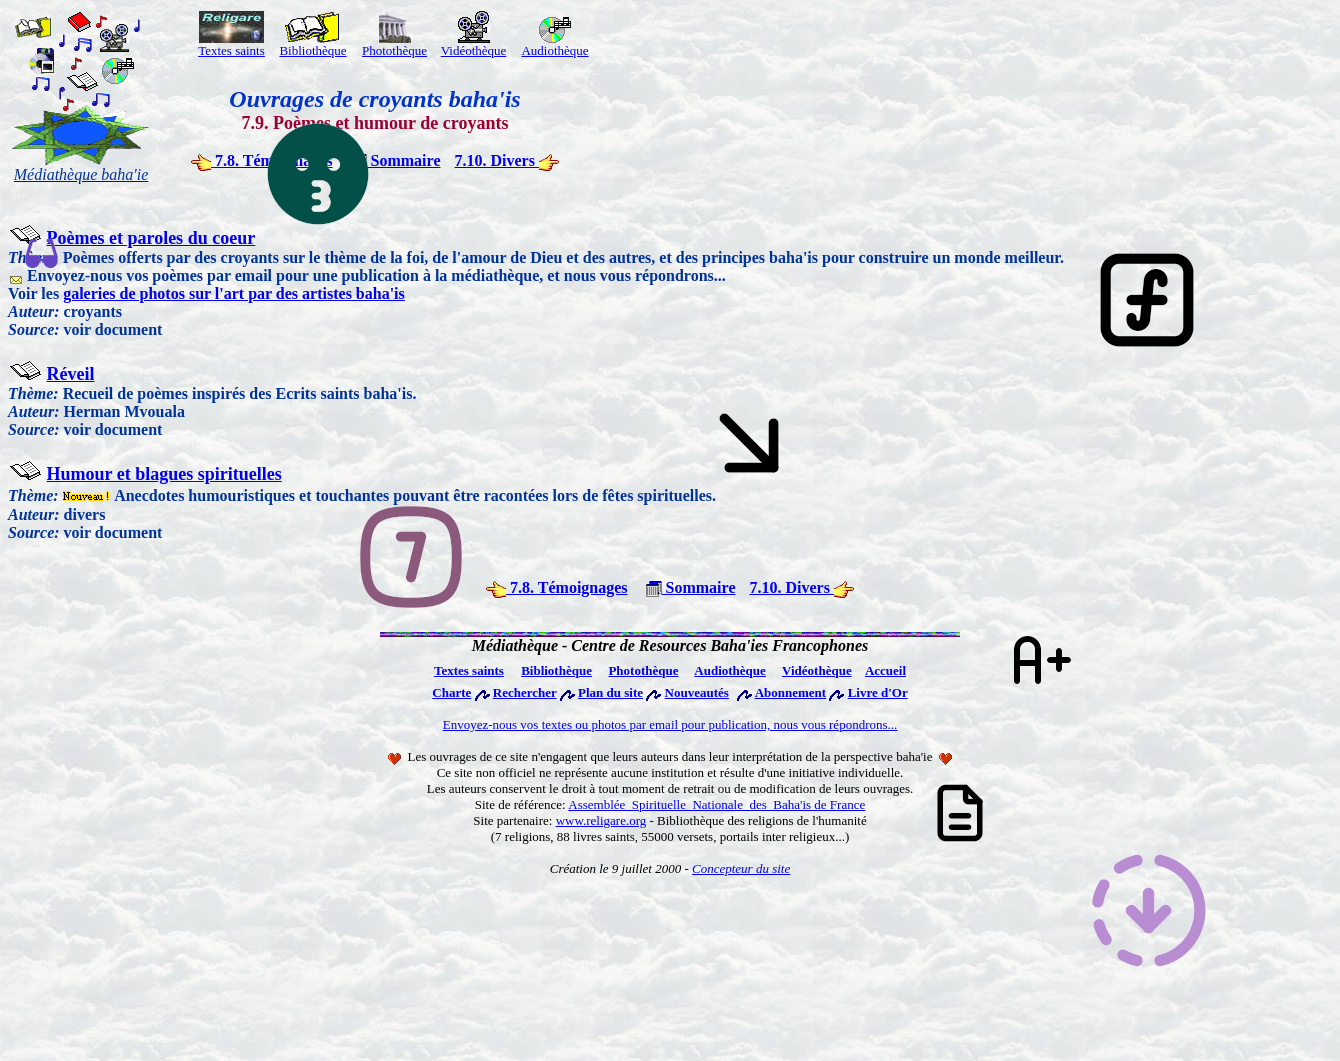 The width and height of the screenshot is (1340, 1061). Describe the element at coordinates (41, 253) in the screenshot. I see `toggle sun protection or outdoor mode` at that location.